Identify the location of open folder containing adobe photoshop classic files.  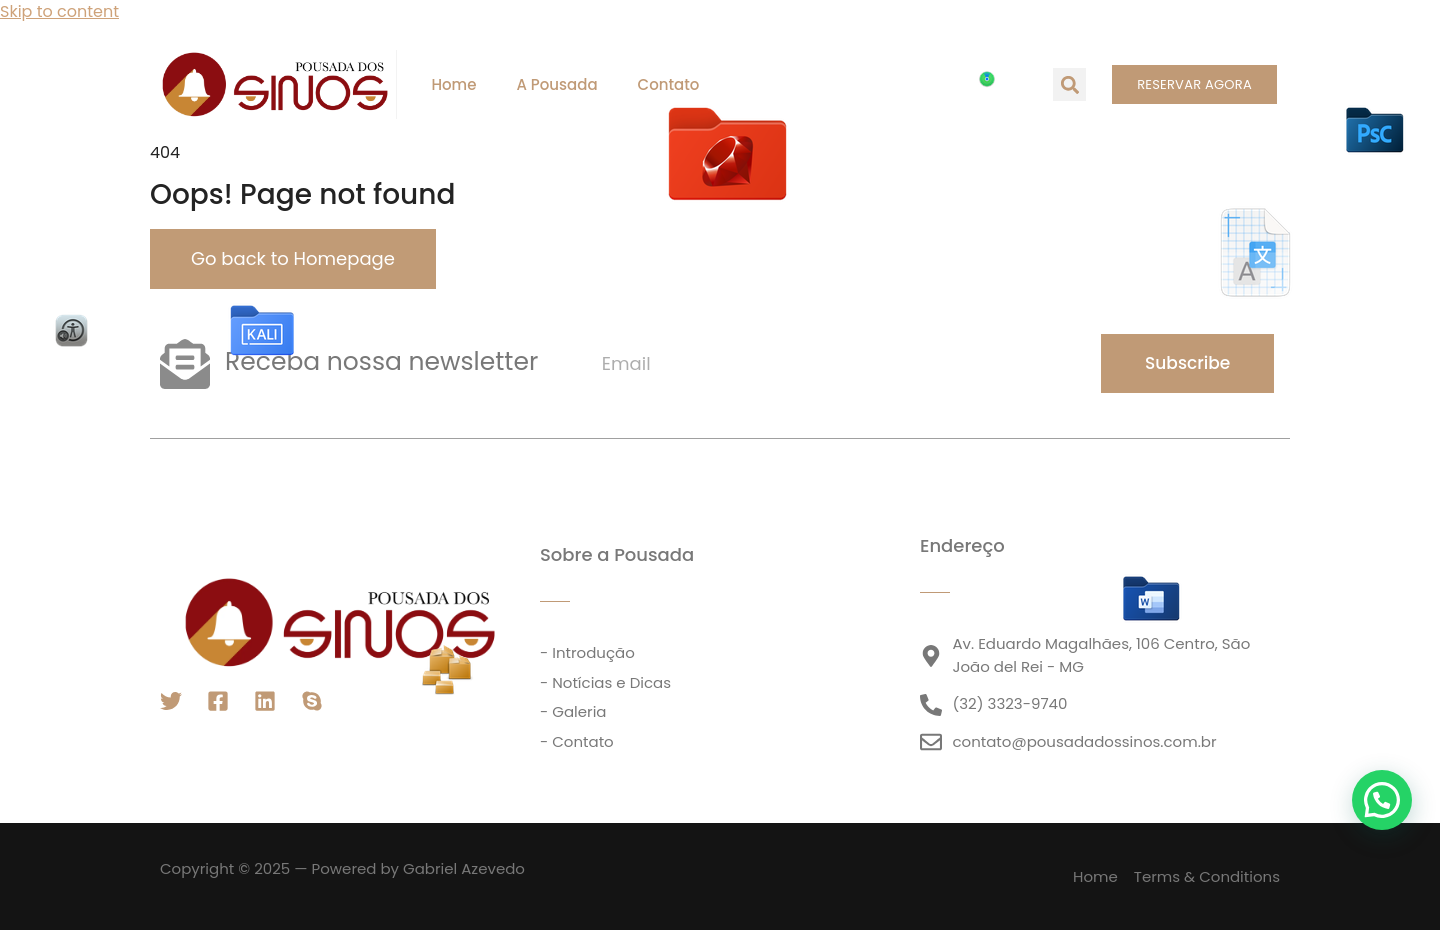
(1374, 131).